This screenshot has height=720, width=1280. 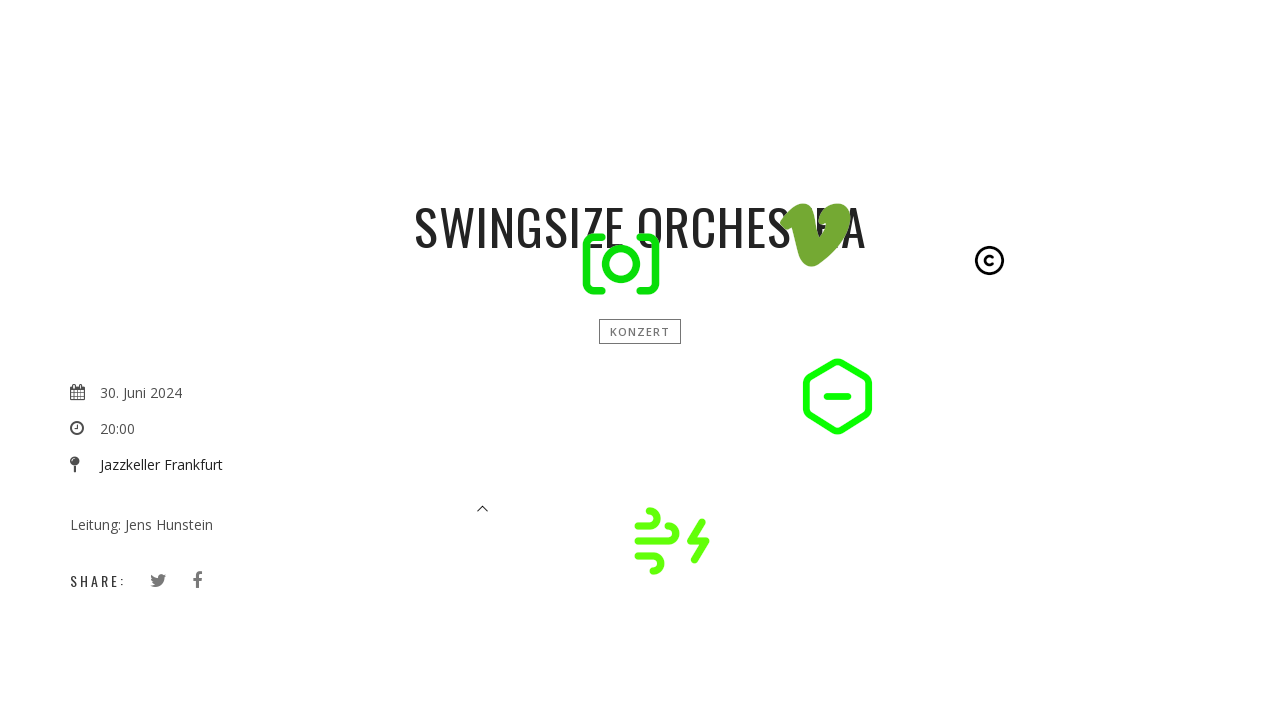 What do you see at coordinates (482, 511) in the screenshot?
I see `collapse or minimize a panel` at bounding box center [482, 511].